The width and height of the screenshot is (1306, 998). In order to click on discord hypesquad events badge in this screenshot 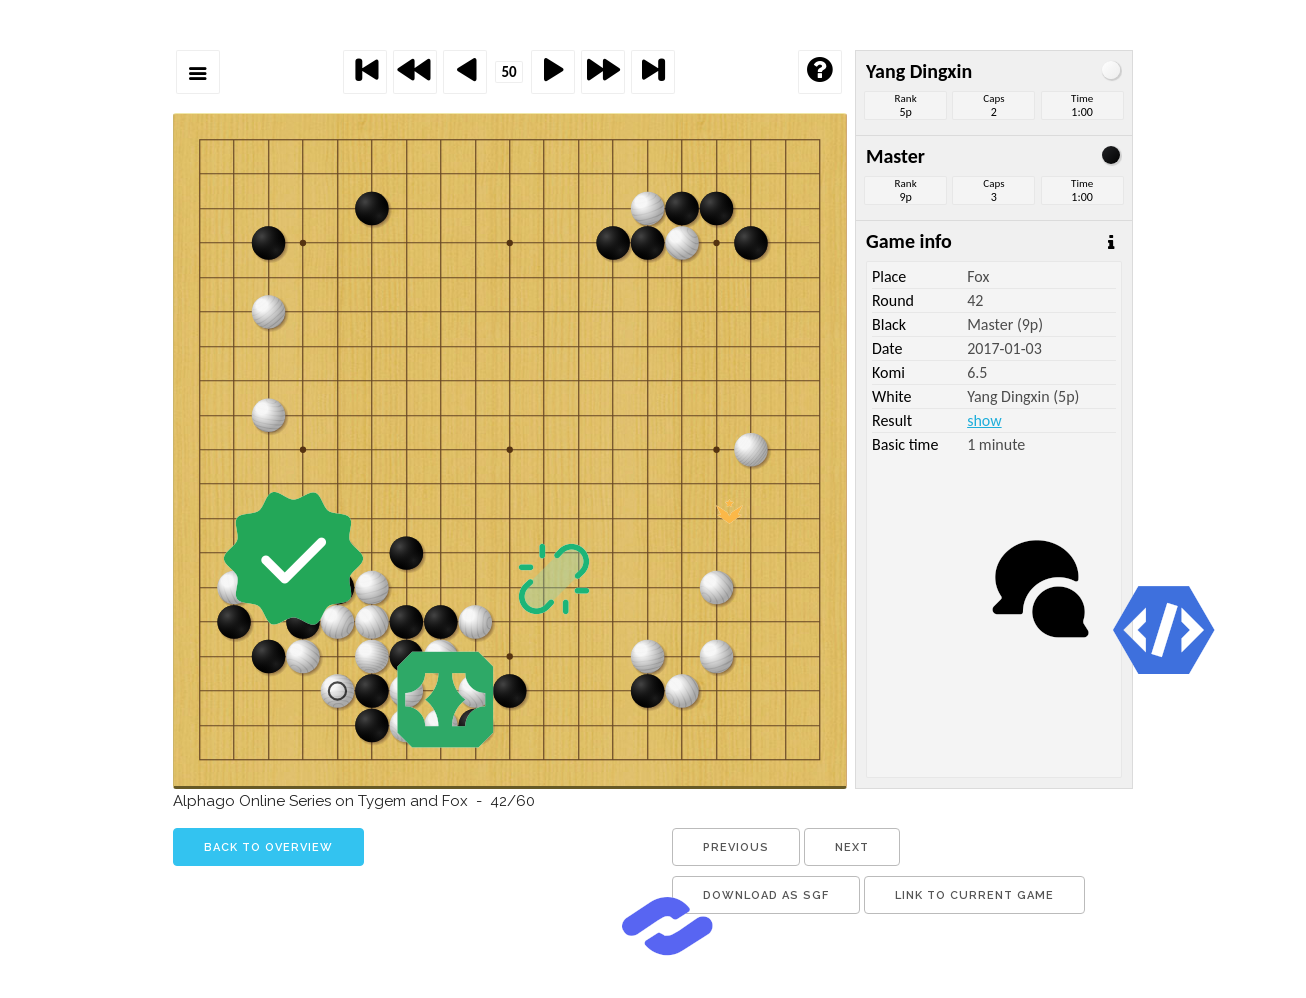, I will do `click(729, 511)`.